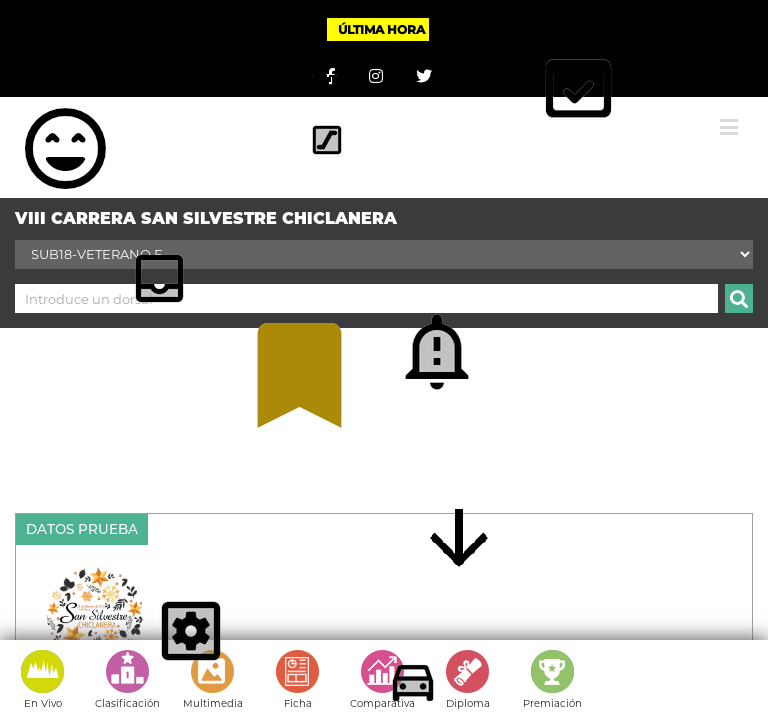 This screenshot has width=768, height=720. What do you see at coordinates (437, 351) in the screenshot?
I see `important notification requiring attention` at bounding box center [437, 351].